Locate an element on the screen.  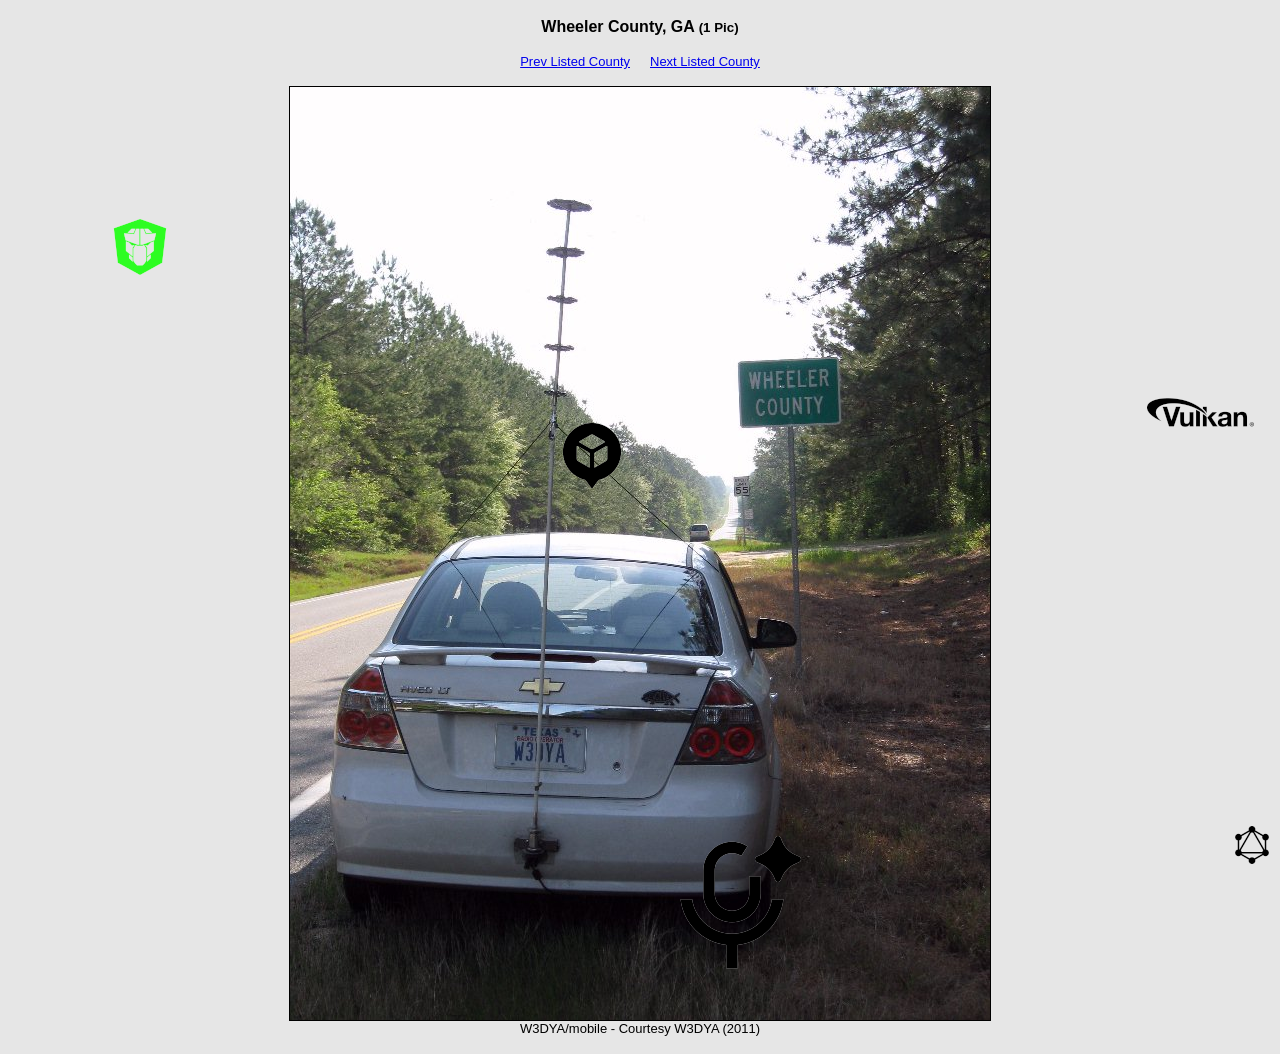
open the AfterShip package tracking app is located at coordinates (592, 456).